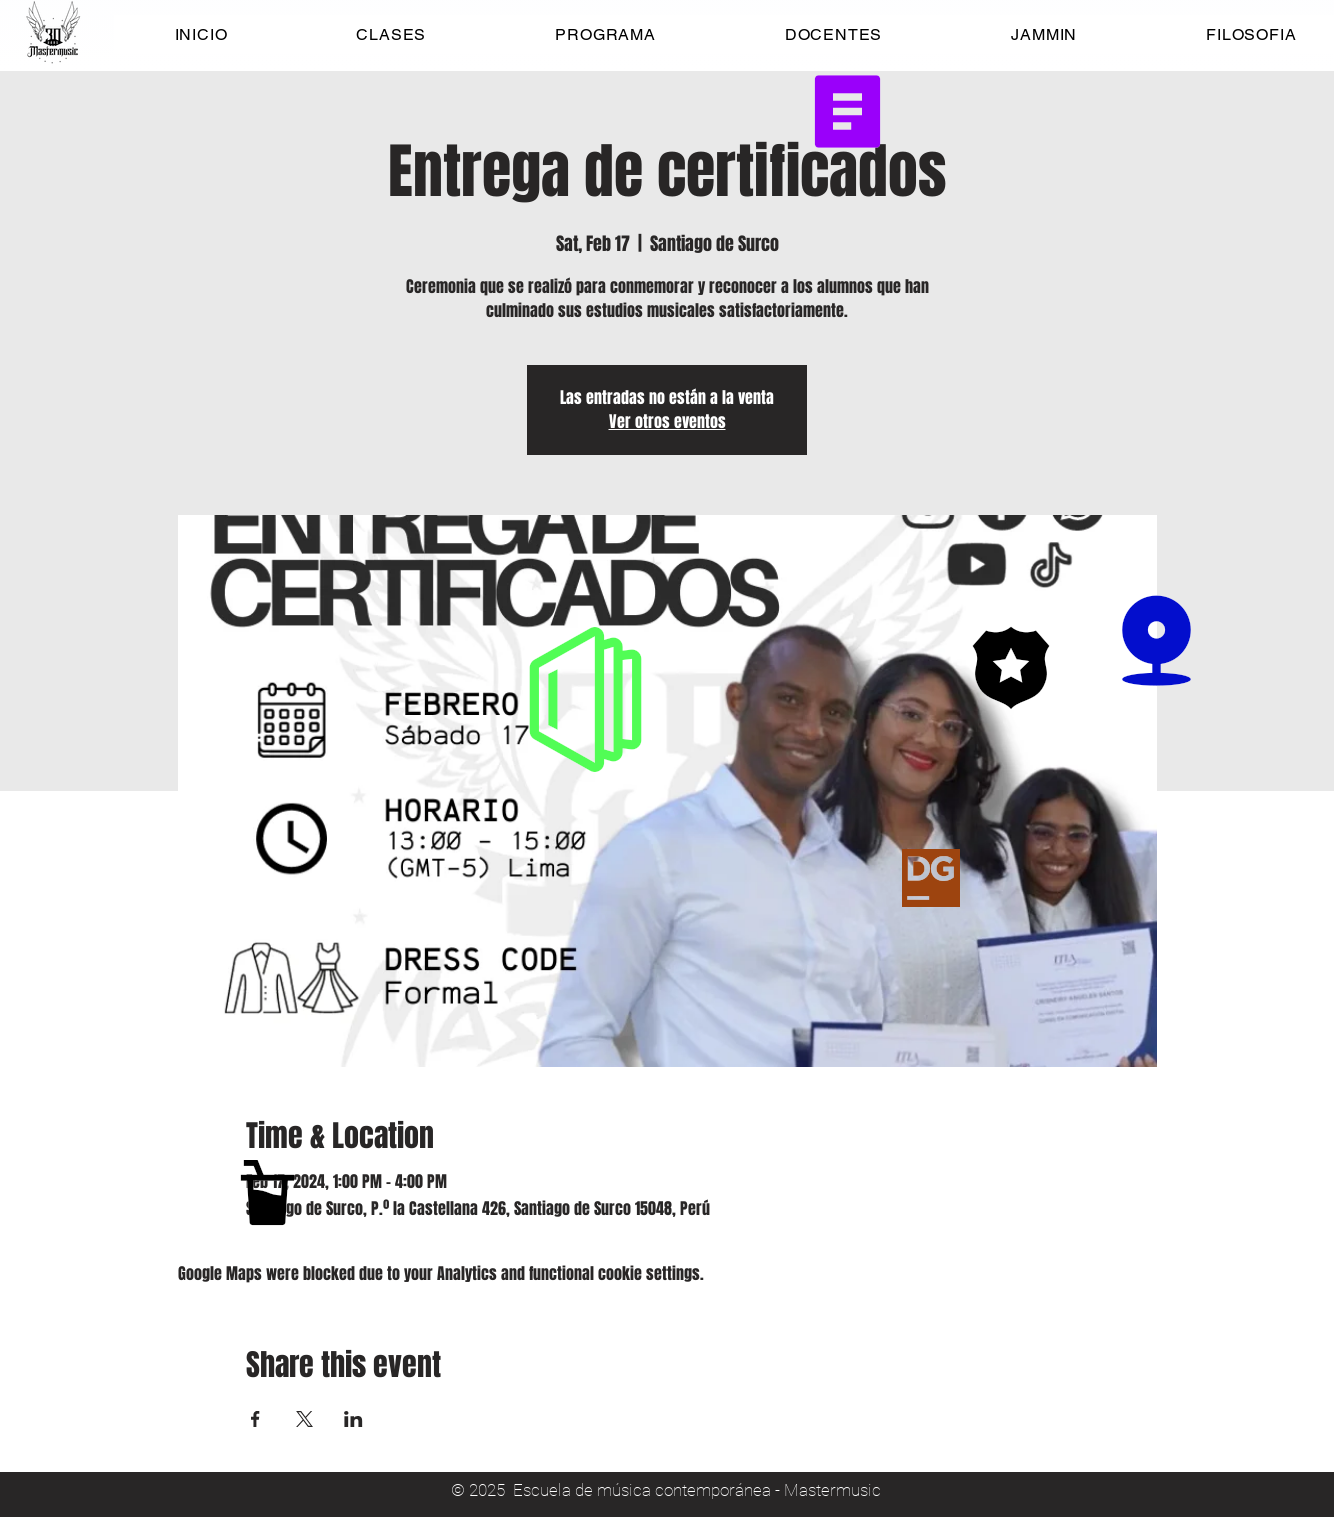 This screenshot has height=1517, width=1334. Describe the element at coordinates (847, 111) in the screenshot. I see `view document list or file directory` at that location.